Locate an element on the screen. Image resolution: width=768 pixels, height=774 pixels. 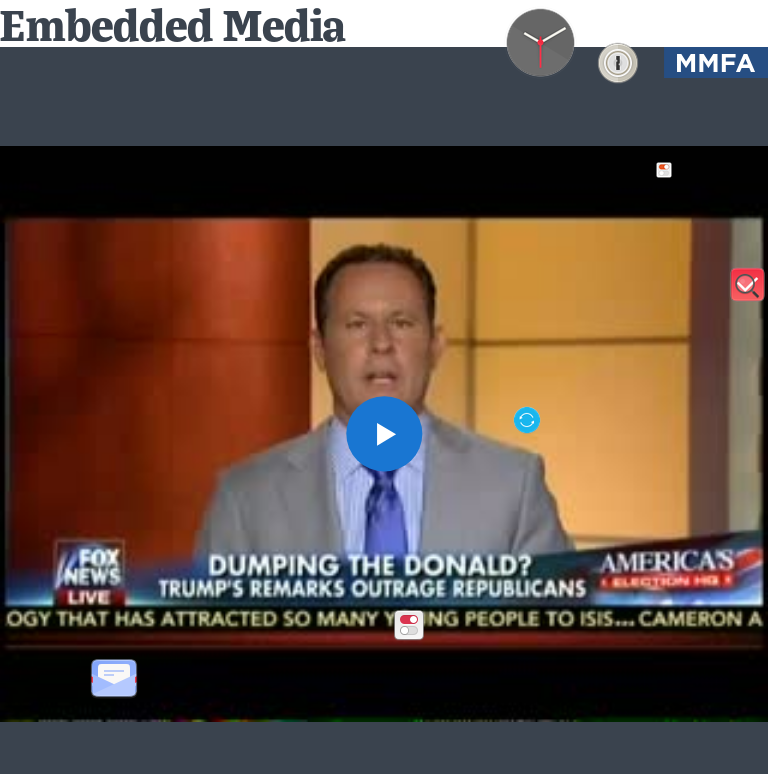
open email application is located at coordinates (114, 678).